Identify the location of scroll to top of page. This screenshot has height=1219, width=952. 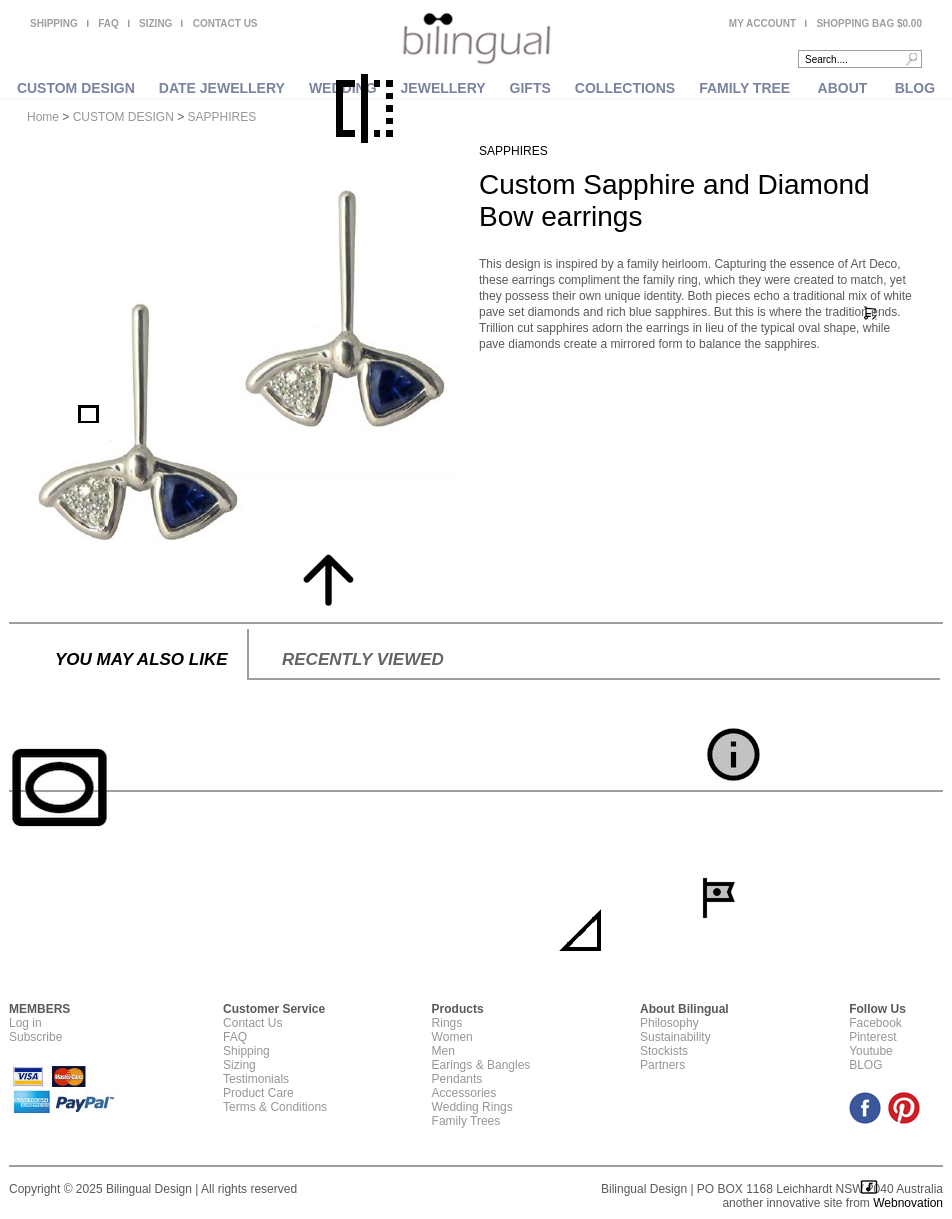
(328, 579).